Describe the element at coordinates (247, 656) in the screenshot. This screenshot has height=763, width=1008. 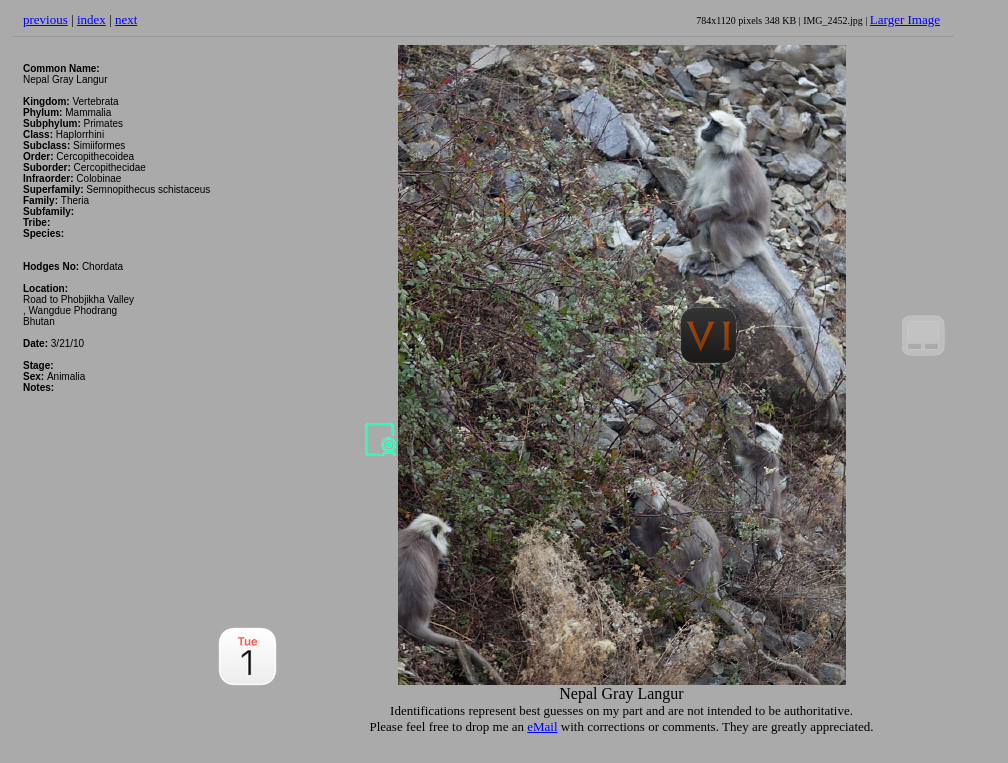
I see `open the calendar app` at that location.